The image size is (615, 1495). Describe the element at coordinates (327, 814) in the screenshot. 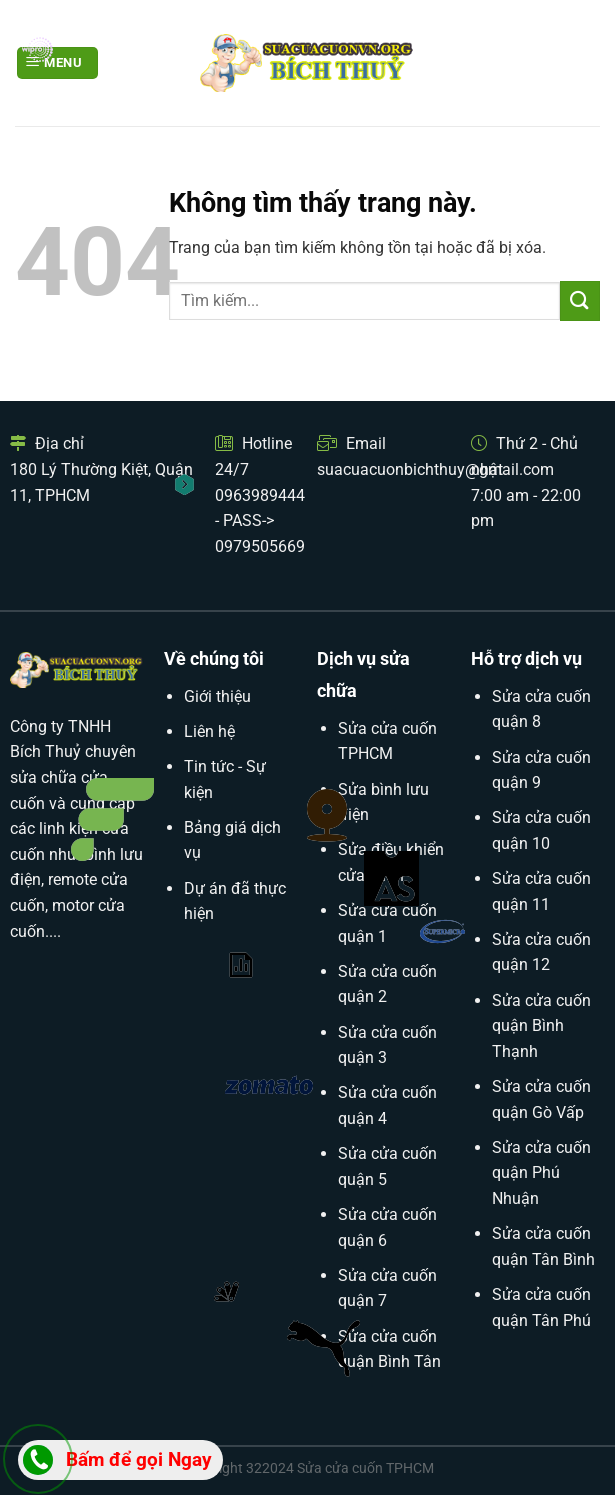

I see `view location with surrounding area range` at that location.